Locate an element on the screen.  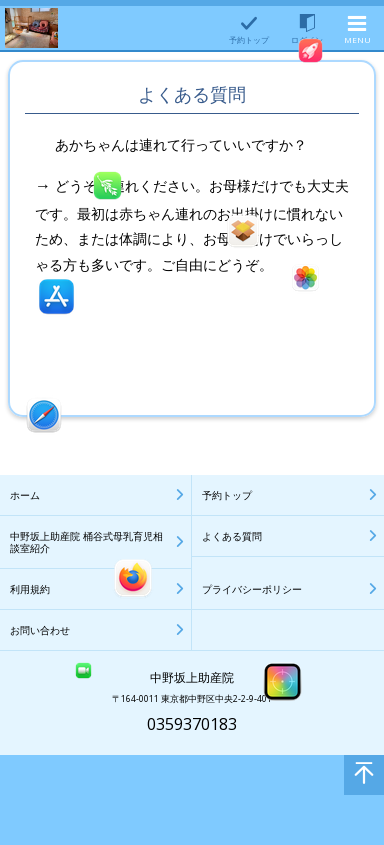
open the Photos app is located at coordinates (305, 277).